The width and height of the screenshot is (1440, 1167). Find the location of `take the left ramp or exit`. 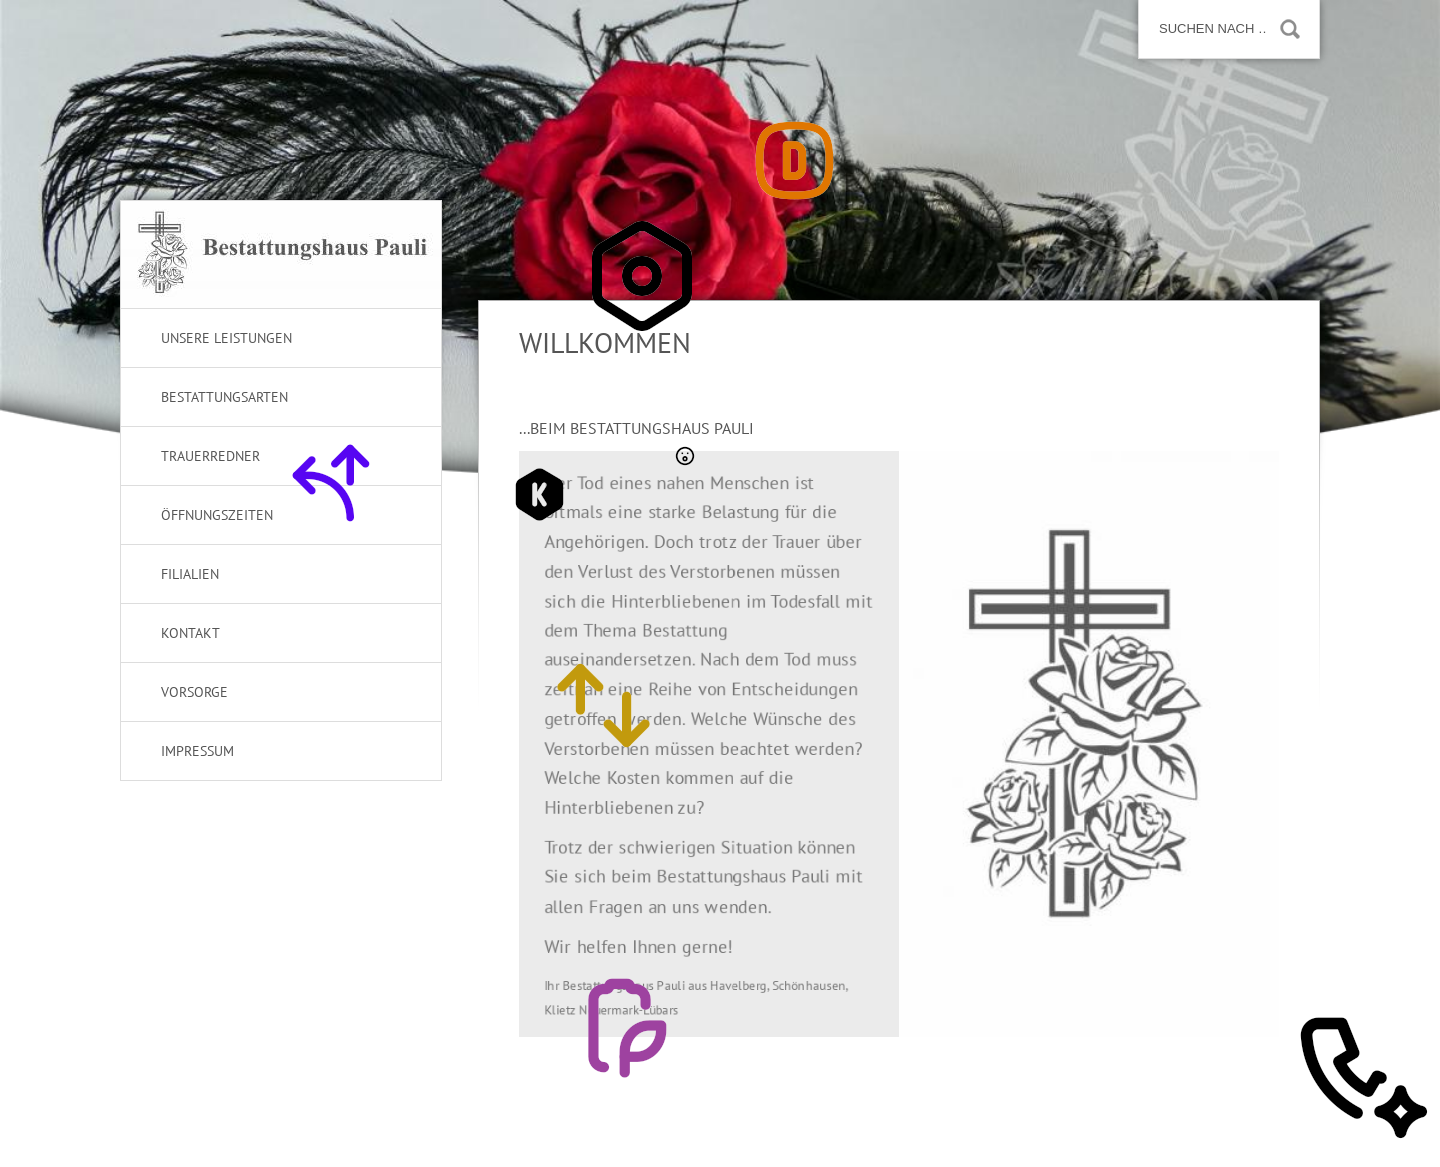

take the left ramp or exit is located at coordinates (331, 483).